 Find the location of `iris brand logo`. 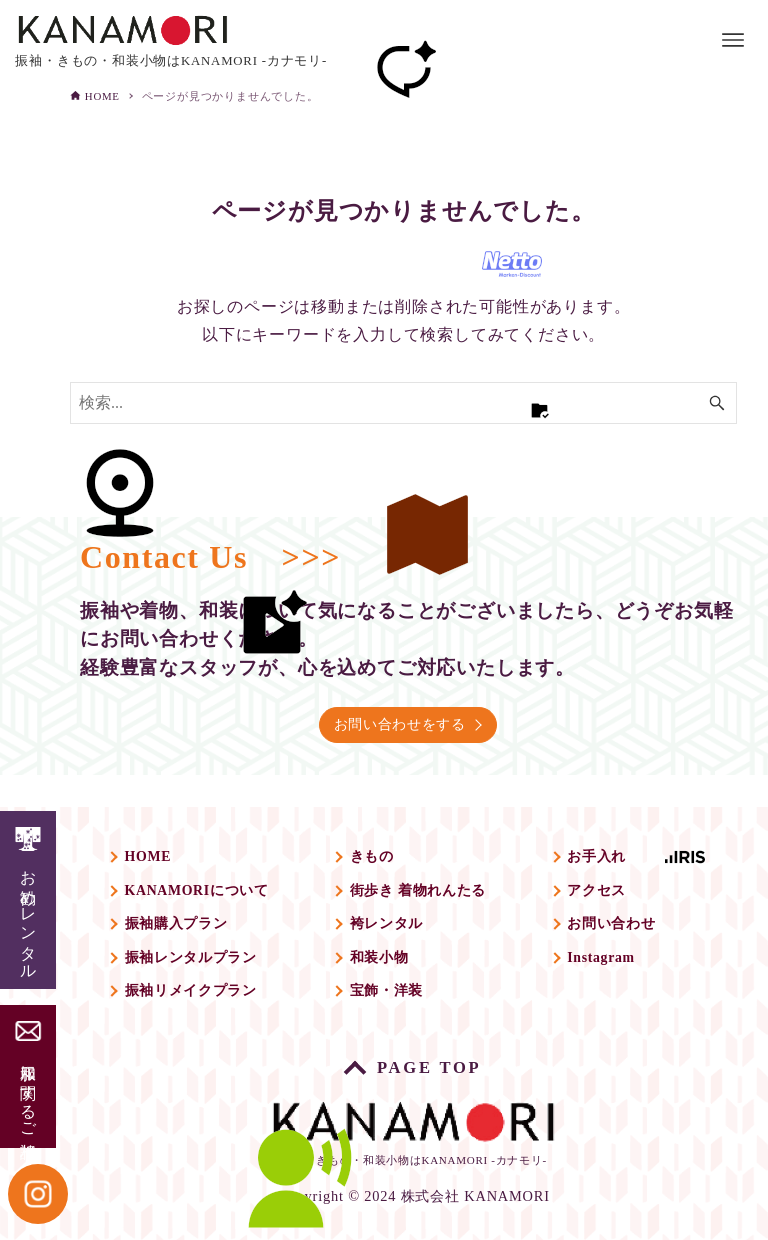

iris brand logo is located at coordinates (685, 857).